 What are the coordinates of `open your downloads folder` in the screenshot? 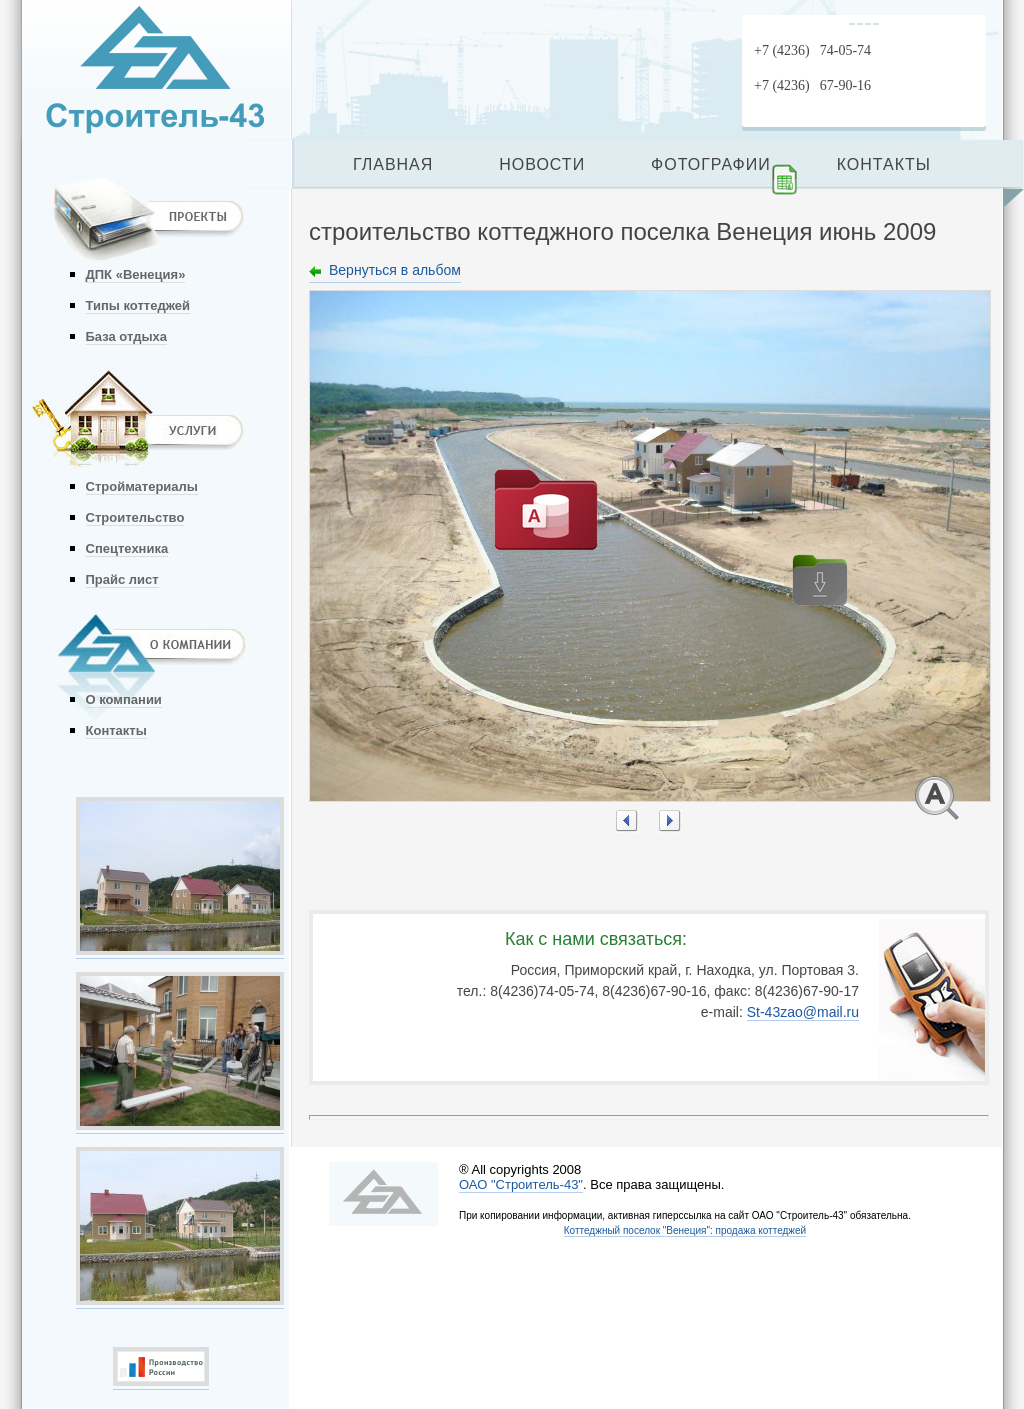 It's located at (820, 580).